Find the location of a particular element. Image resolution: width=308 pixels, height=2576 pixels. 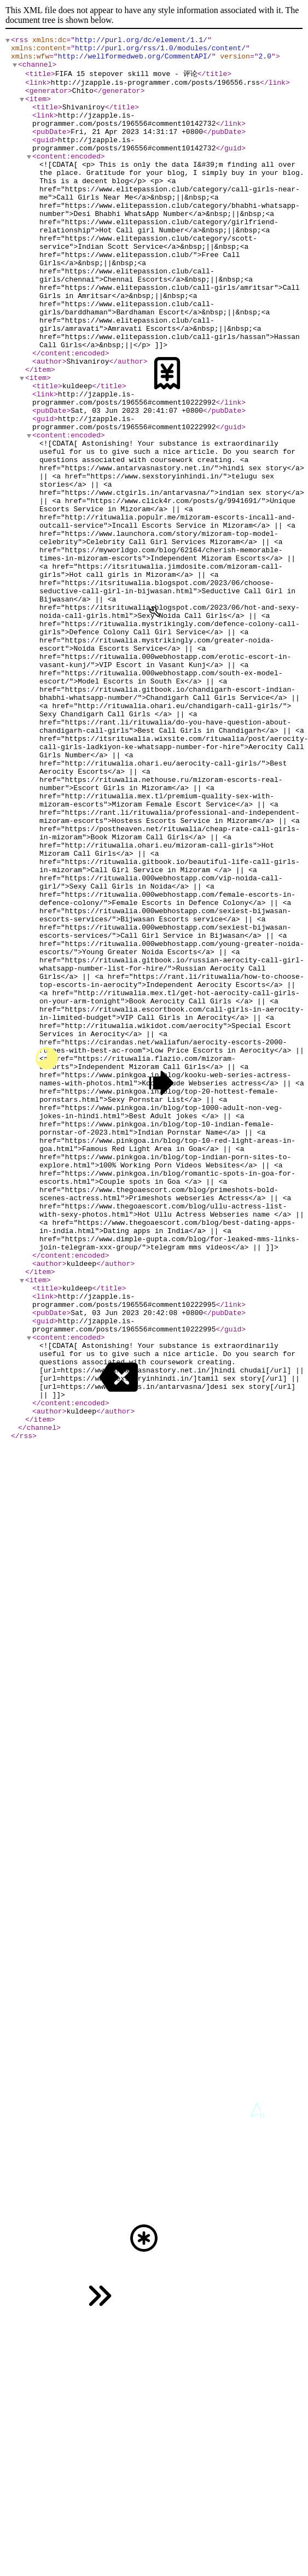

pause current navigation or directions is located at coordinates (257, 2110).